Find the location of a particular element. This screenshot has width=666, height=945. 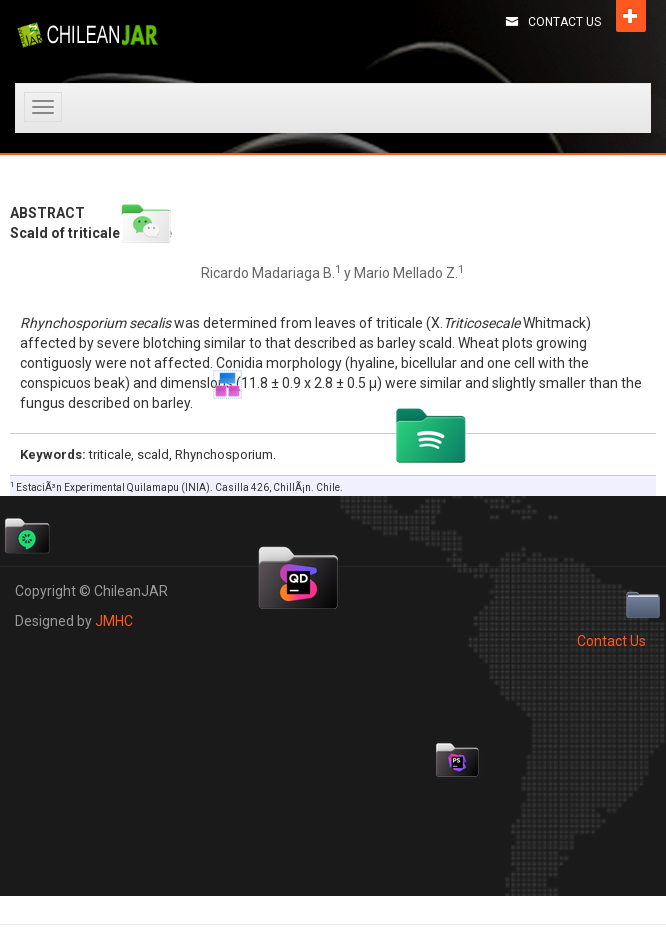

select all items in the current view is located at coordinates (227, 384).